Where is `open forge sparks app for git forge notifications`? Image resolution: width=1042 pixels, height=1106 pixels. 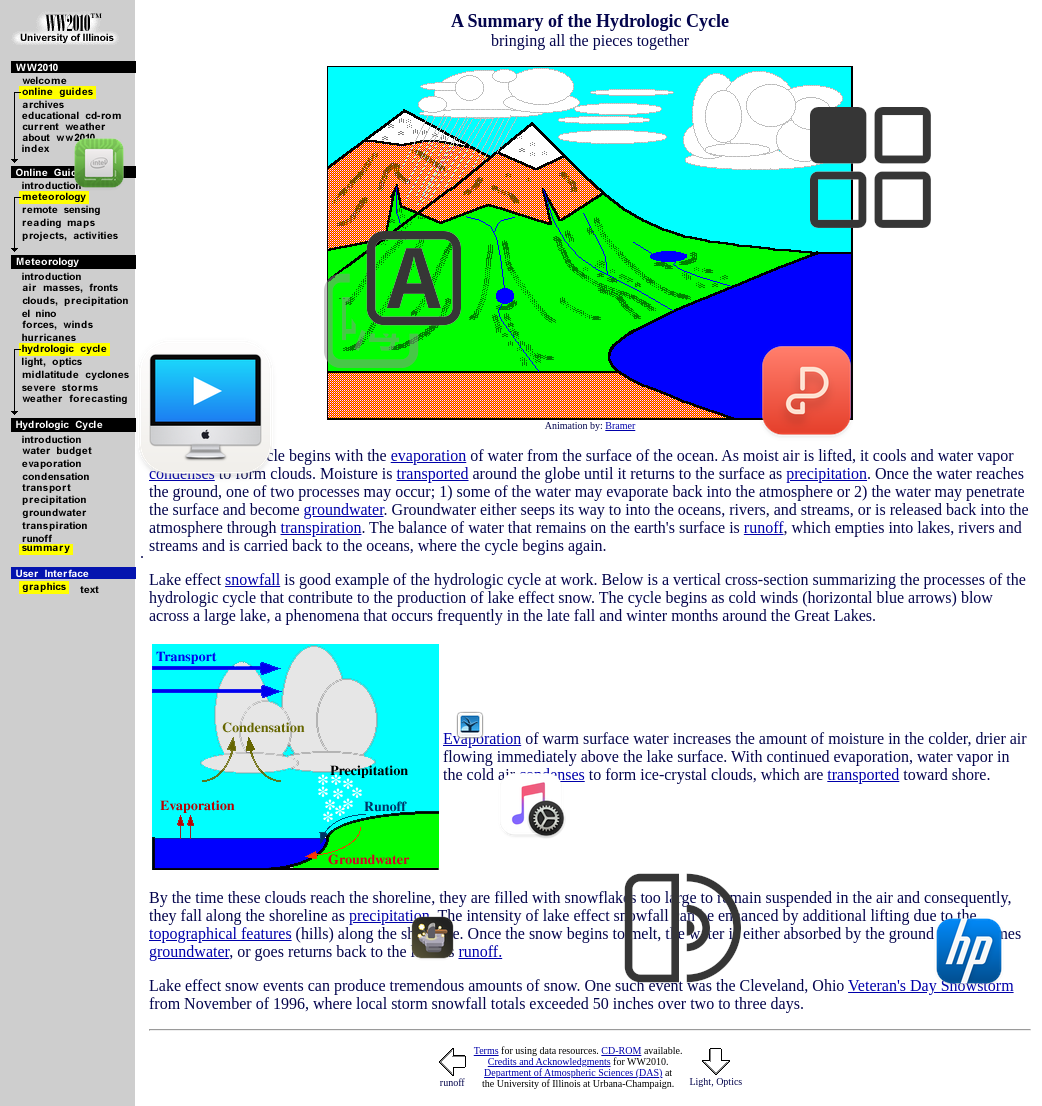
open forge sparks app for git forge notifications is located at coordinates (432, 937).